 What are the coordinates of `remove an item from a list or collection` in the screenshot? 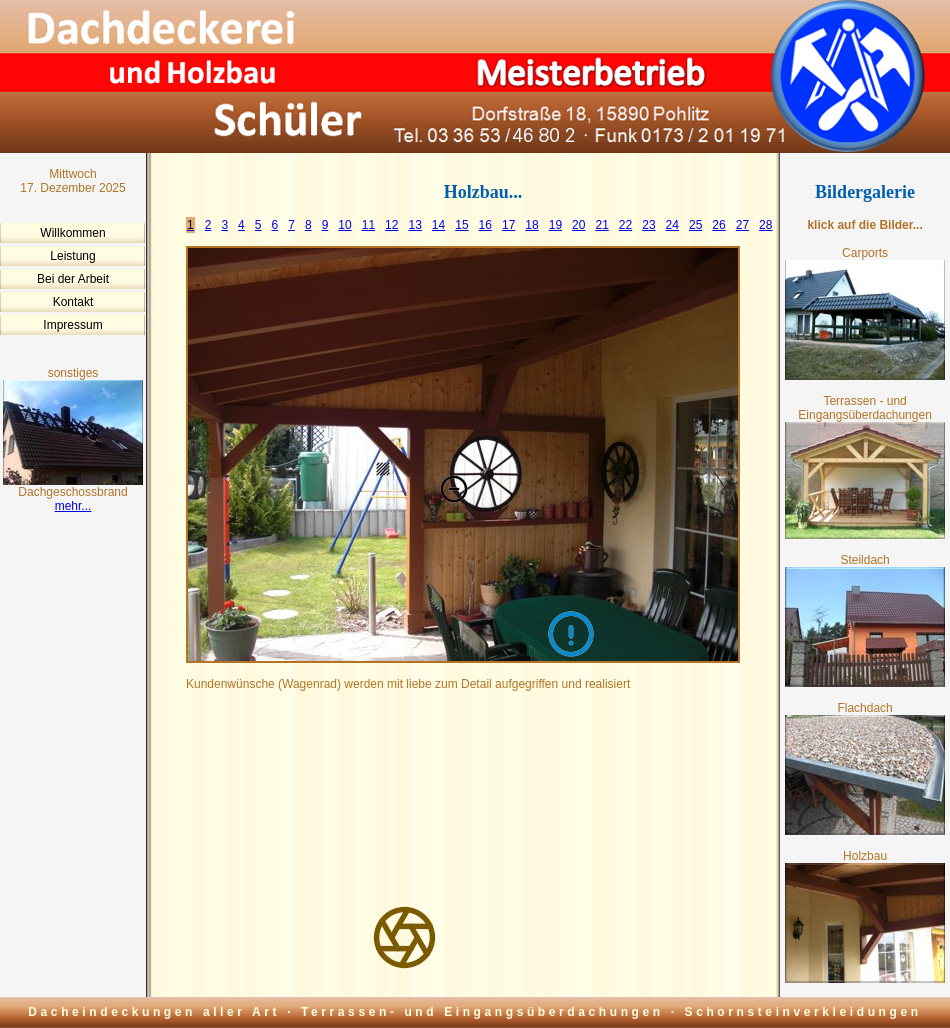 It's located at (454, 489).